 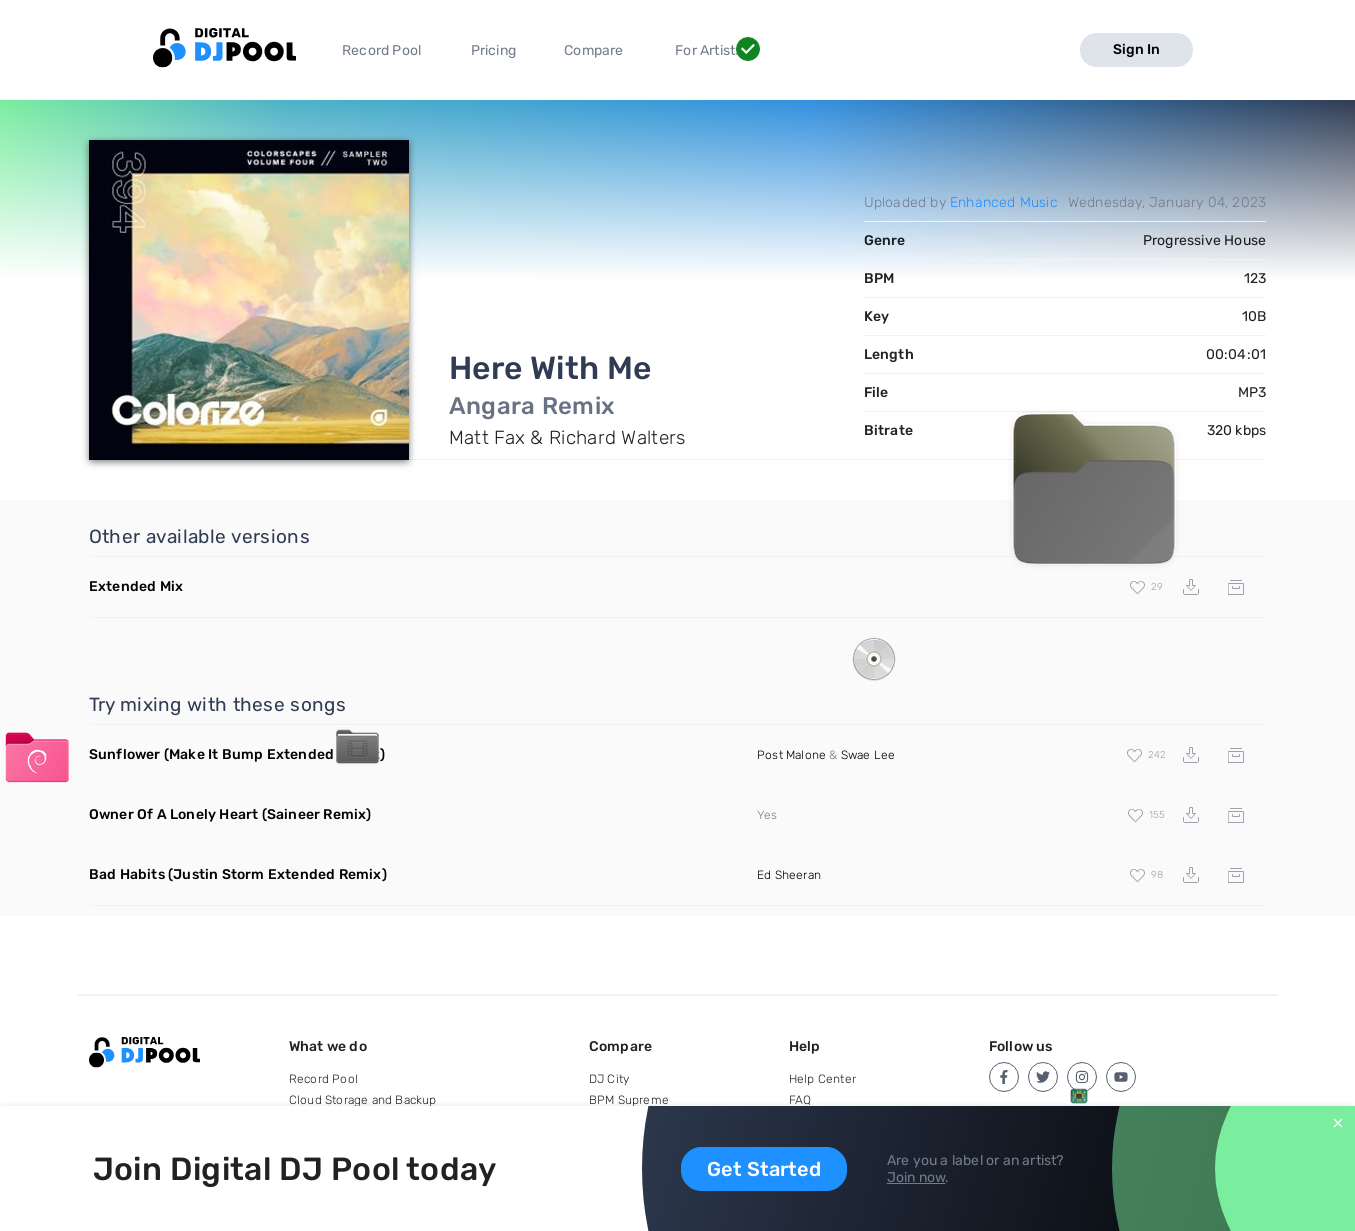 What do you see at coordinates (37, 759) in the screenshot?
I see `folder containing debian linux files` at bounding box center [37, 759].